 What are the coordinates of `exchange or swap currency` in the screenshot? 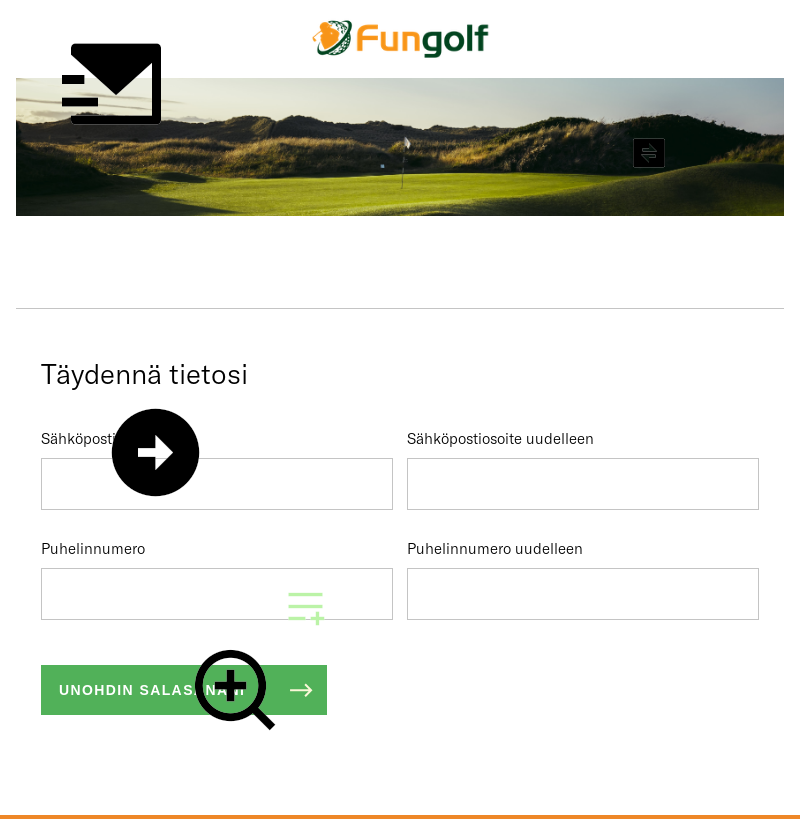 It's located at (649, 153).